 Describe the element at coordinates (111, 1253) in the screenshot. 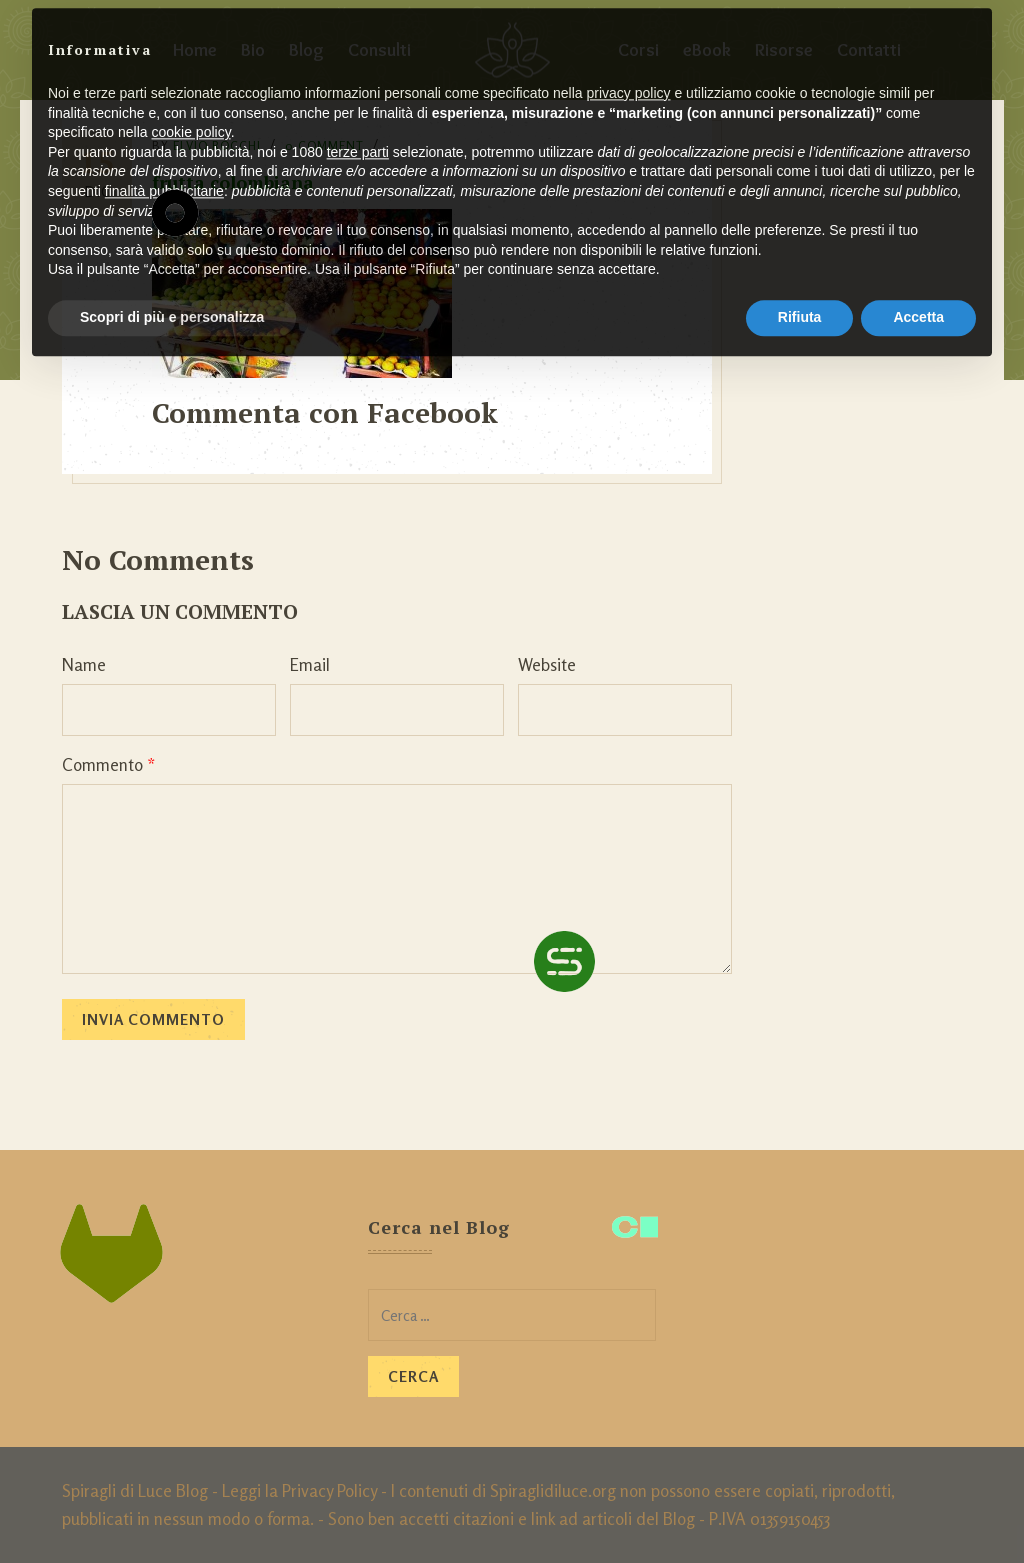

I see `open GitLab repository` at that location.